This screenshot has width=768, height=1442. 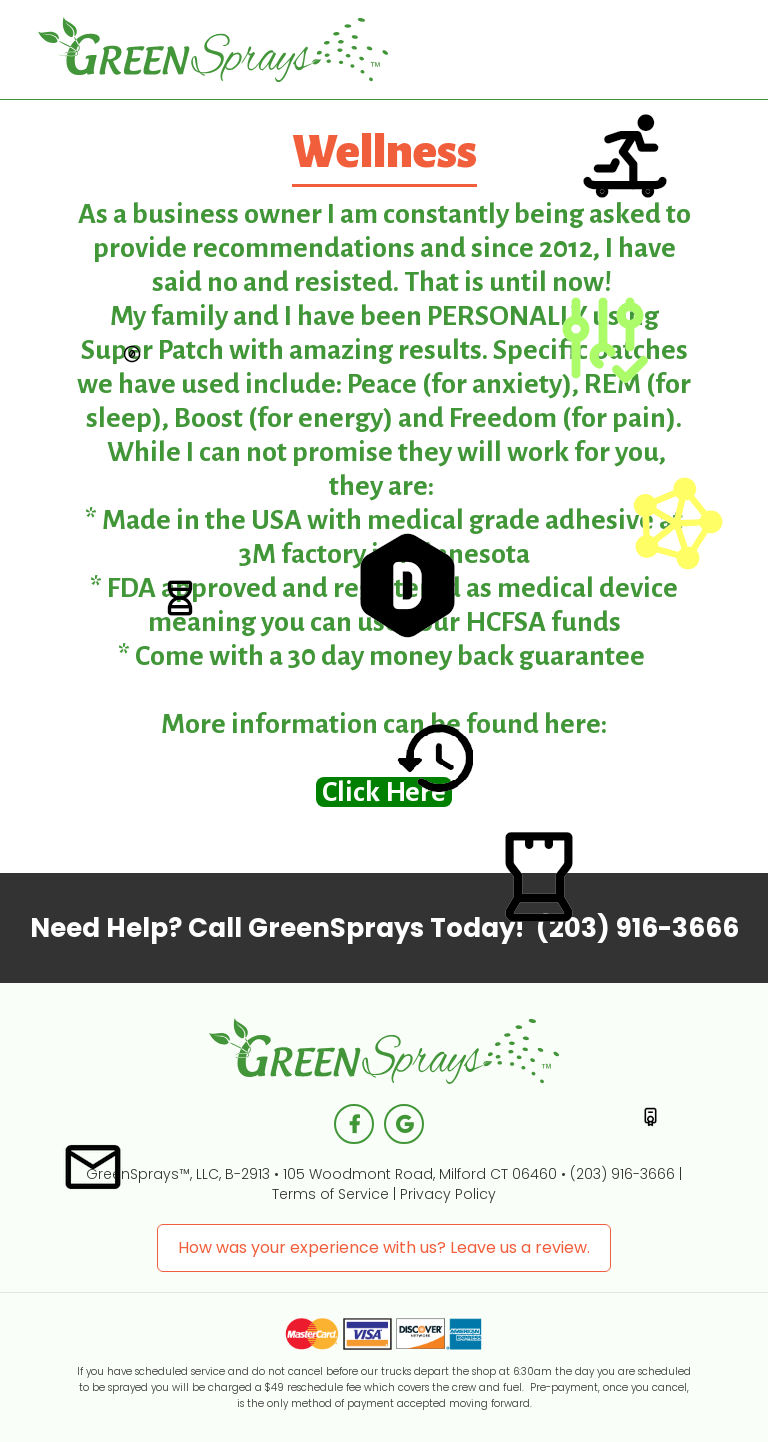 I want to click on restore to a previous version or state, so click(x=436, y=758).